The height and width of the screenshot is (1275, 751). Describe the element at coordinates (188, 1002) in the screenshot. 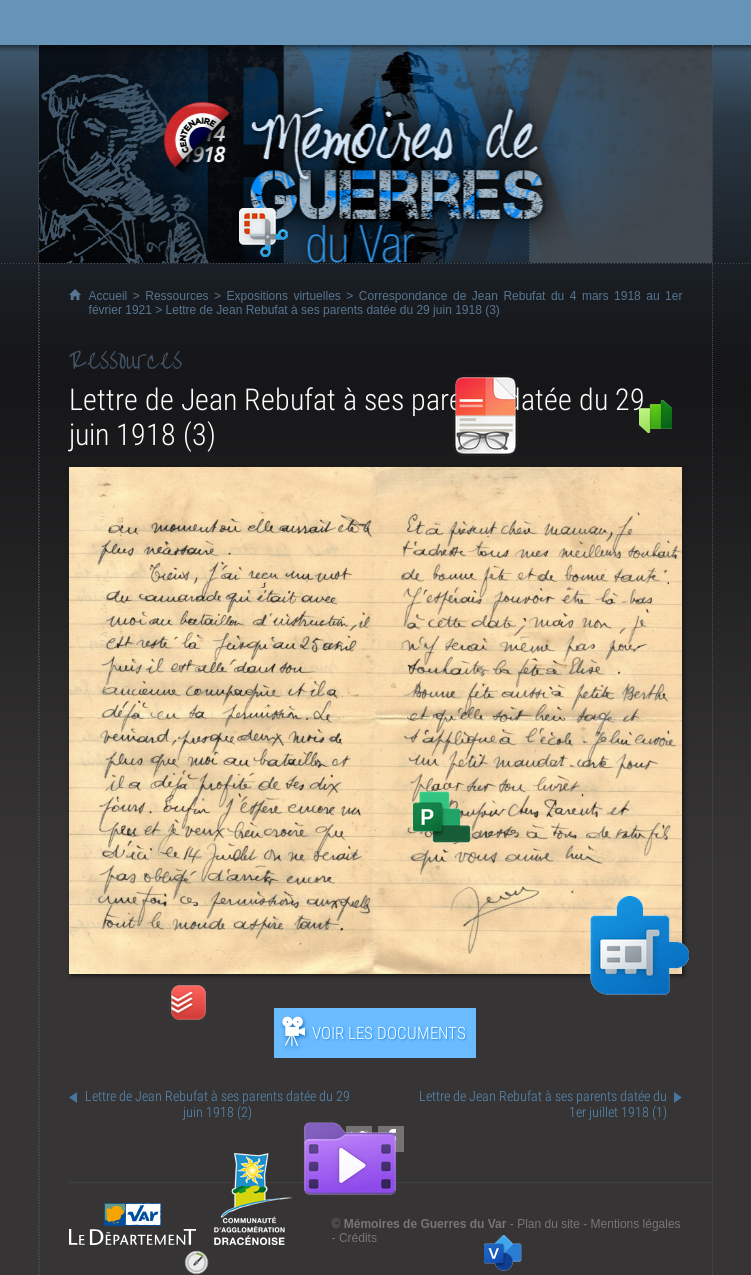

I see `open todoist task management app` at that location.